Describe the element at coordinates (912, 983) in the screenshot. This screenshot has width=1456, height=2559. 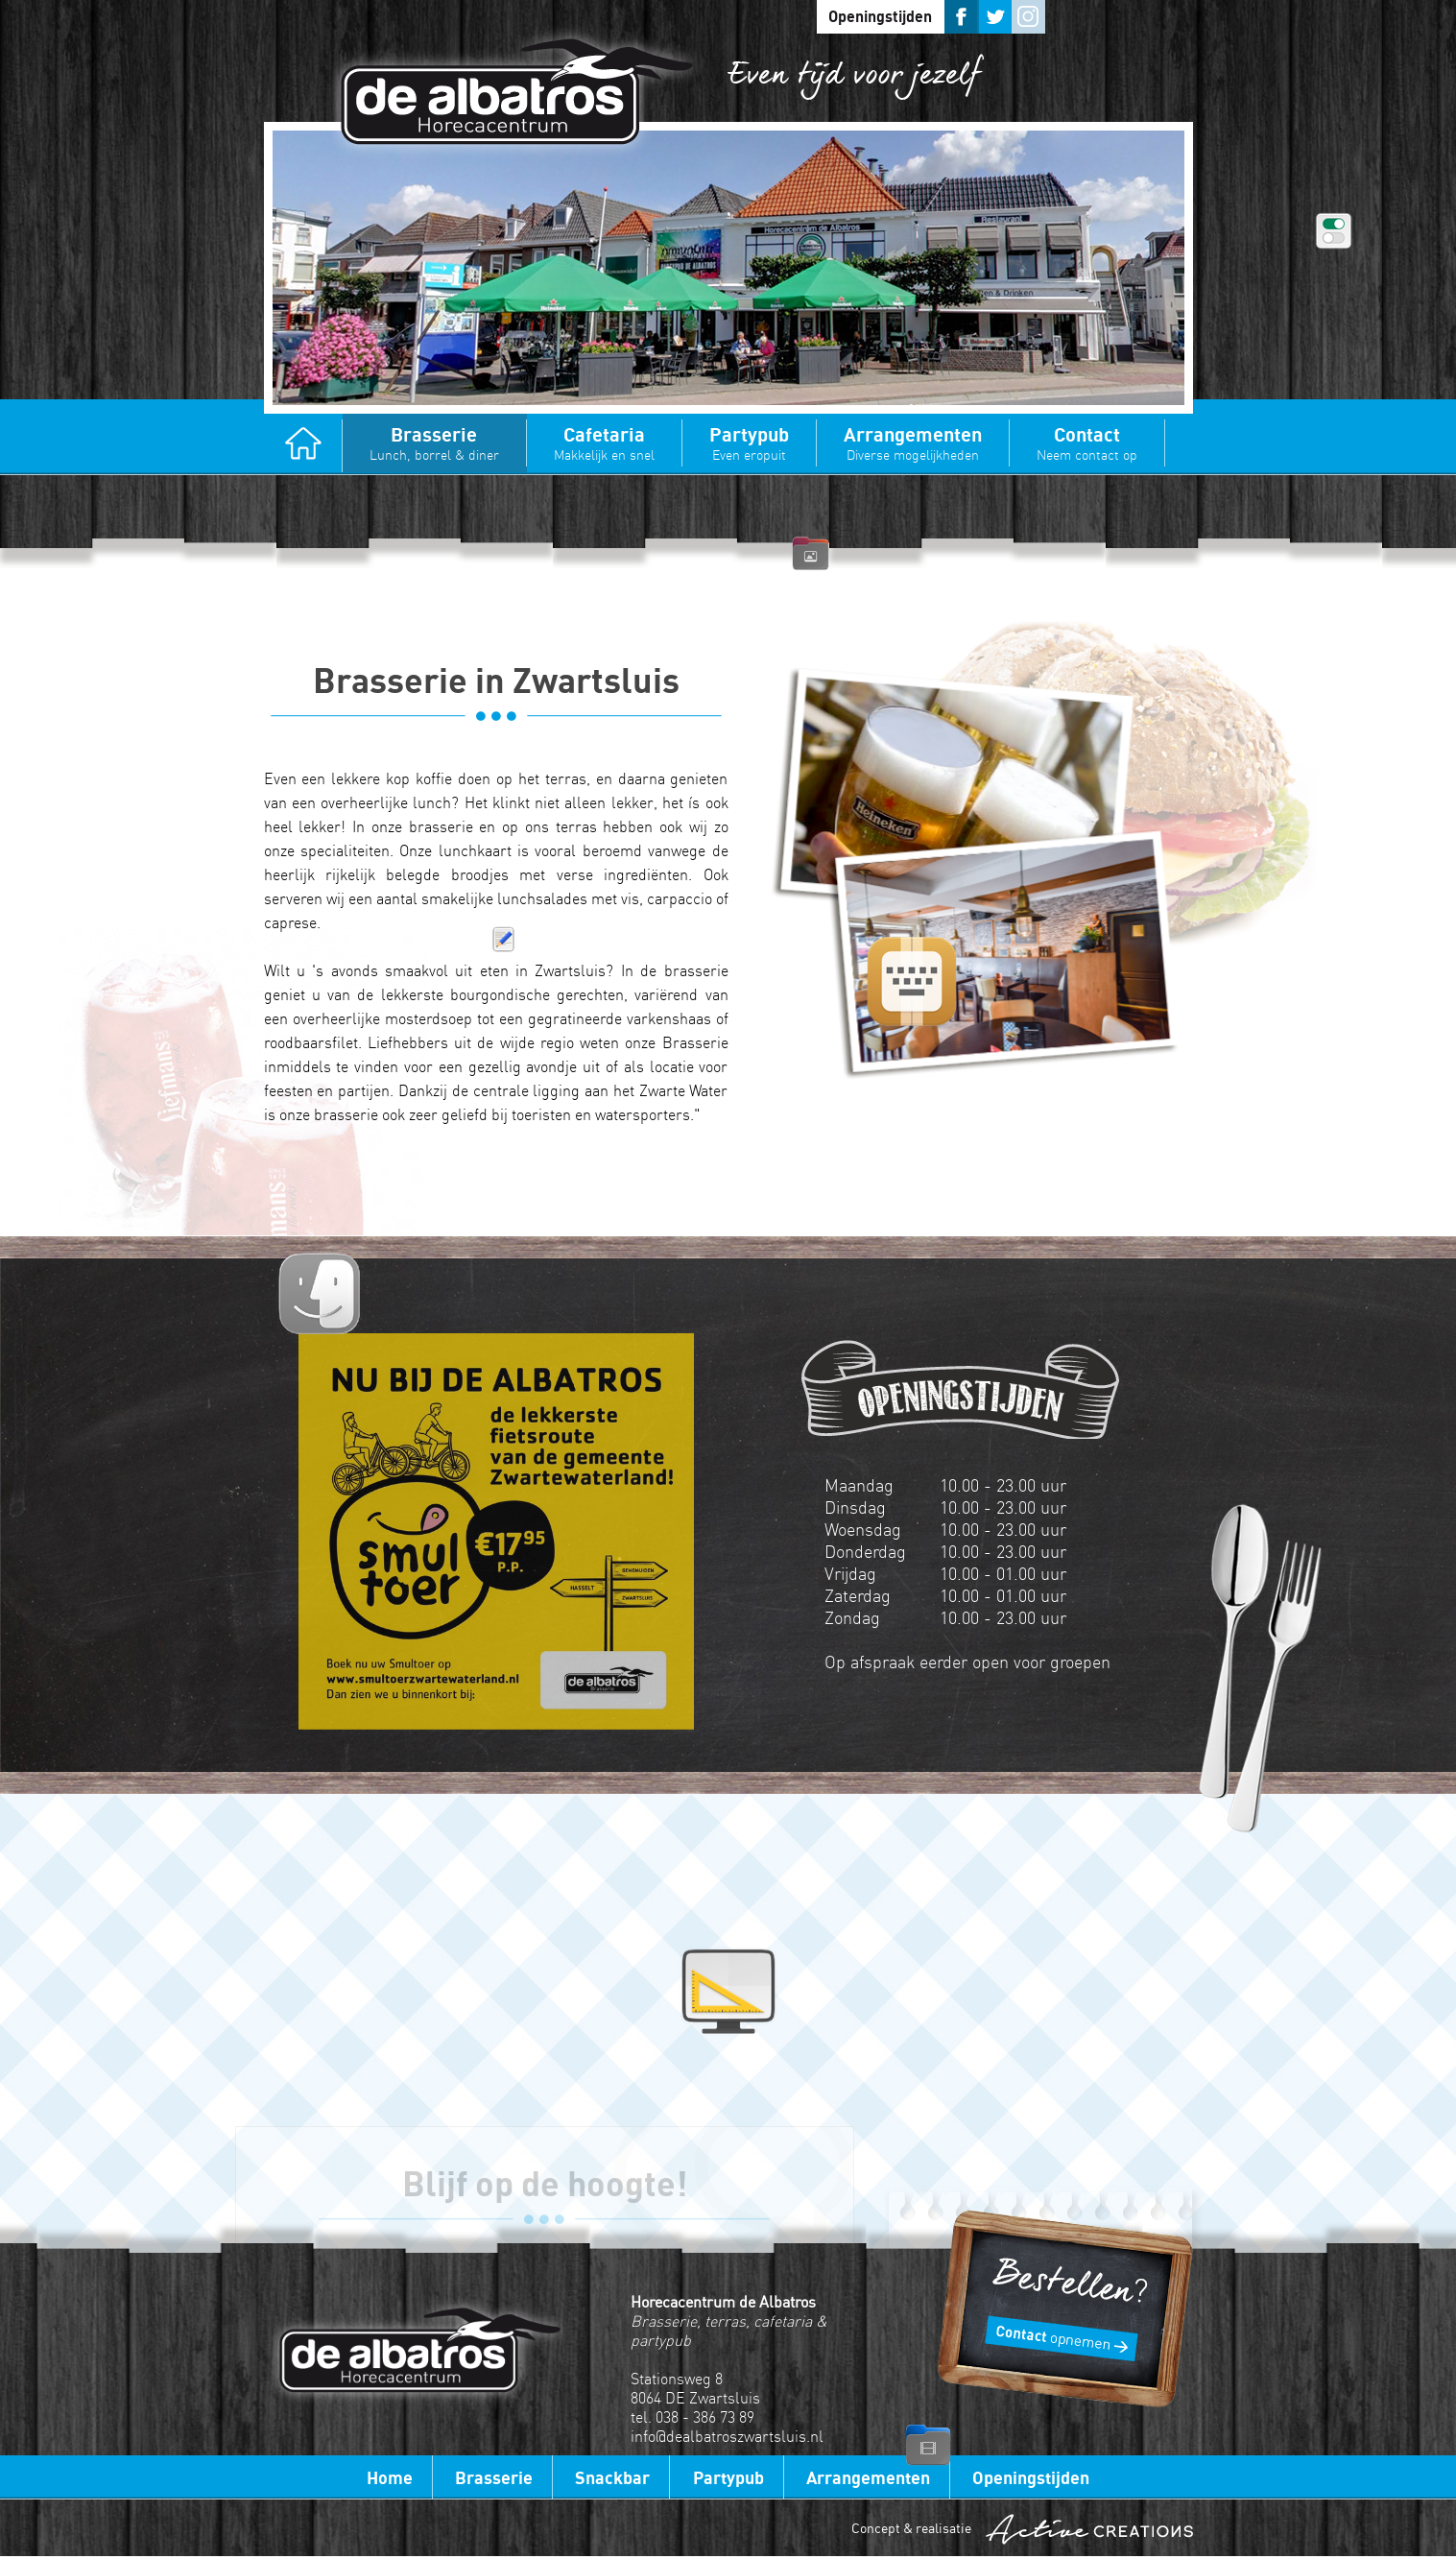
I see `input source or keyboard layout settings file` at that location.